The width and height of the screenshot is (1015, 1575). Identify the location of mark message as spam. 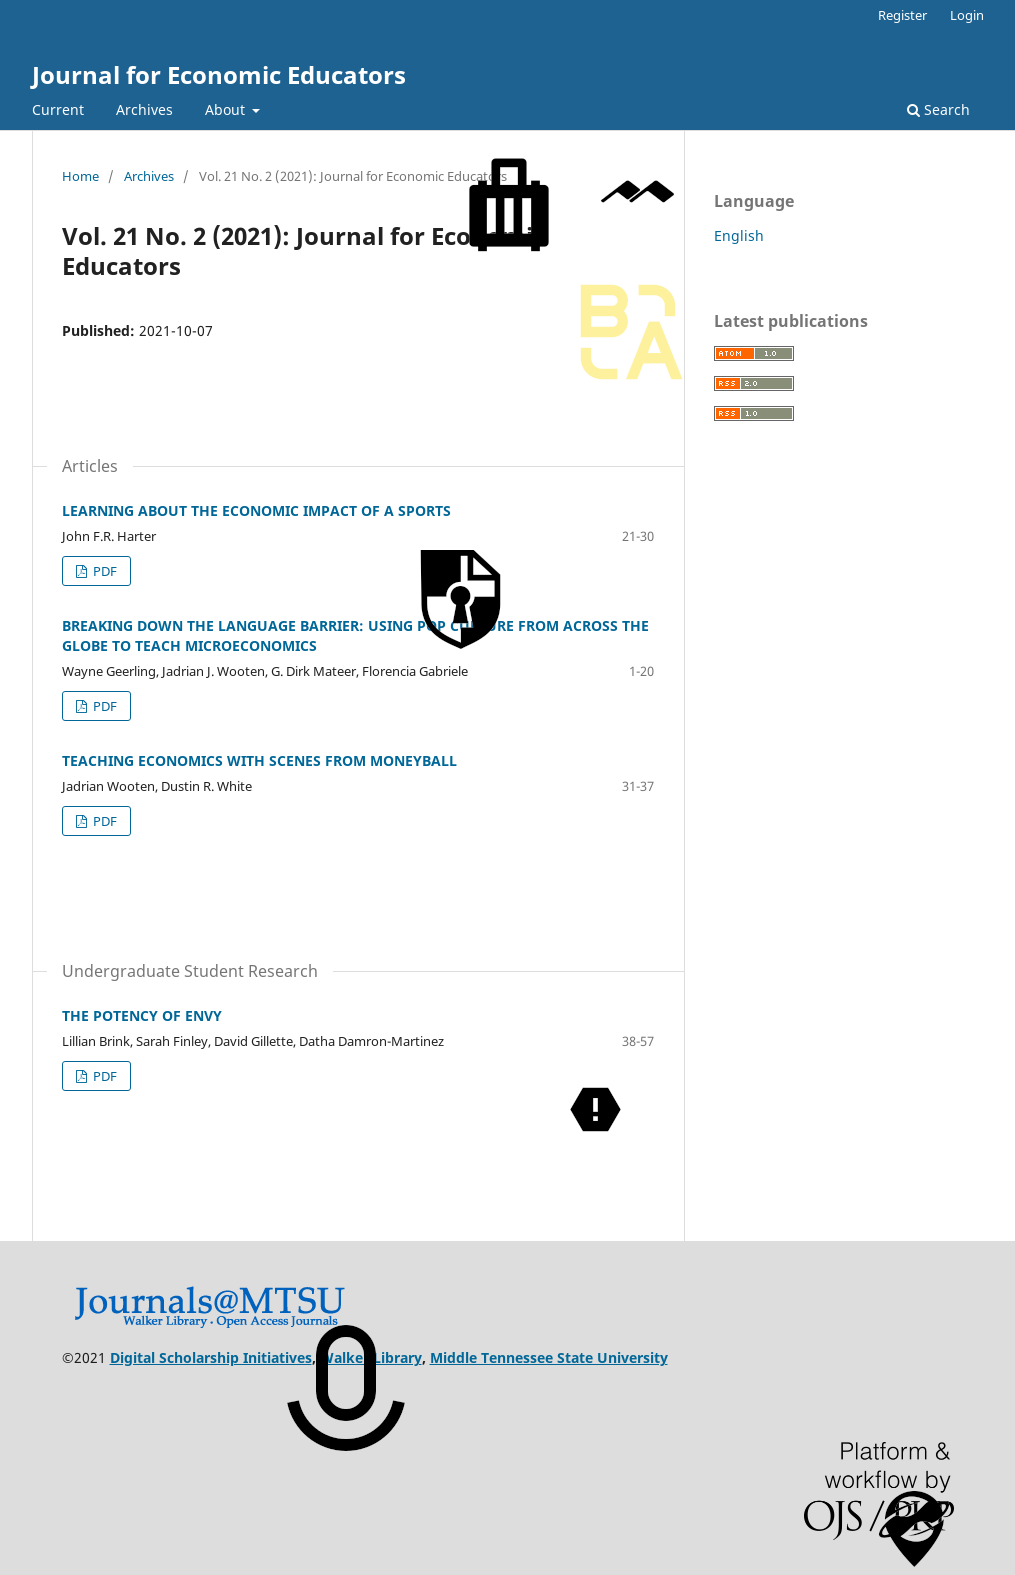
(595, 1109).